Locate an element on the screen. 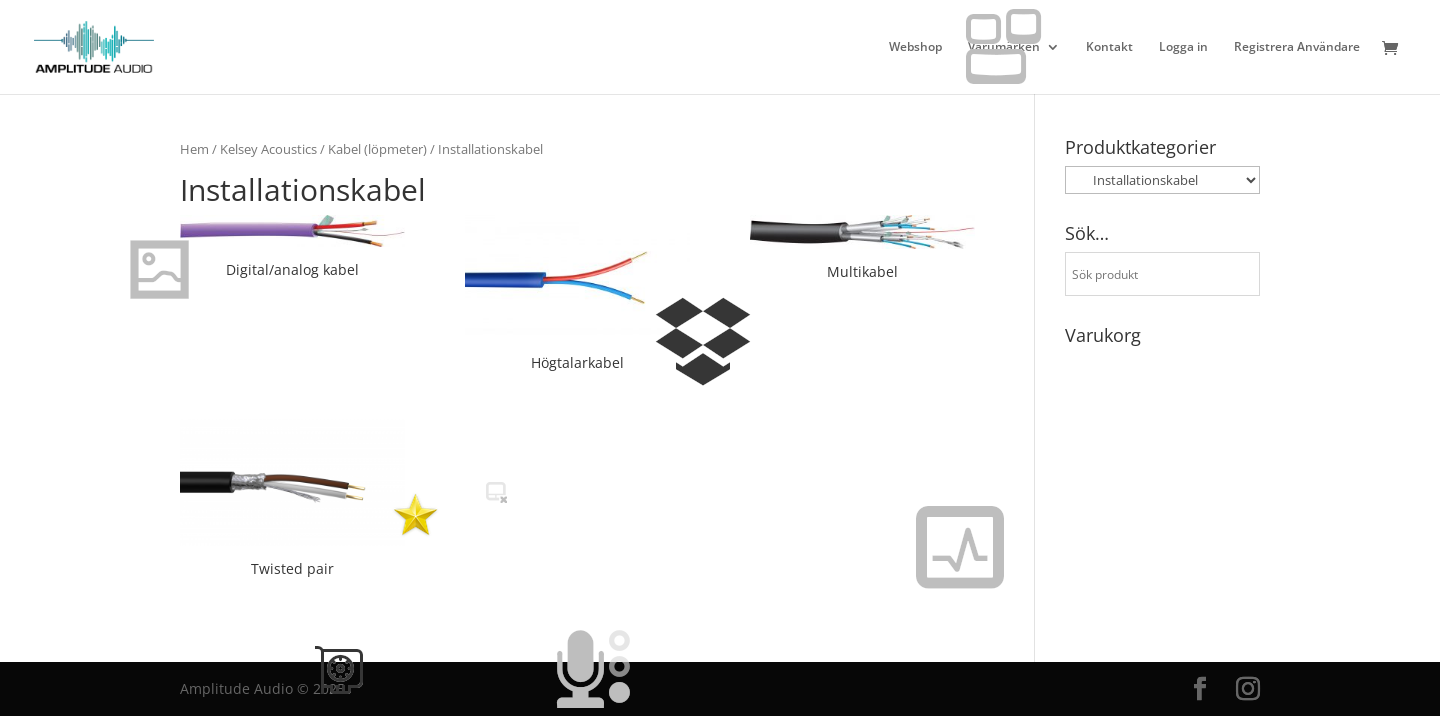 The width and height of the screenshot is (1440, 720). touchpad is currently disabled is located at coordinates (496, 492).